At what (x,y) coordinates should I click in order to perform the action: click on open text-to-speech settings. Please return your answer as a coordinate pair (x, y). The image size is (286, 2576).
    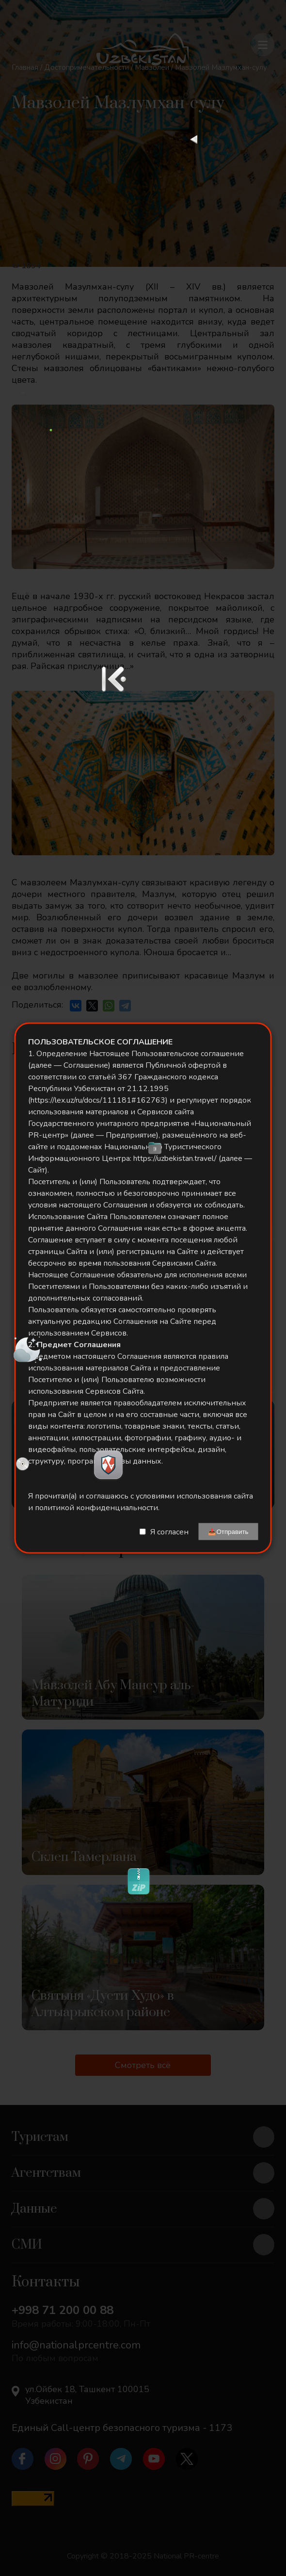
    Looking at the image, I should click on (37, 411).